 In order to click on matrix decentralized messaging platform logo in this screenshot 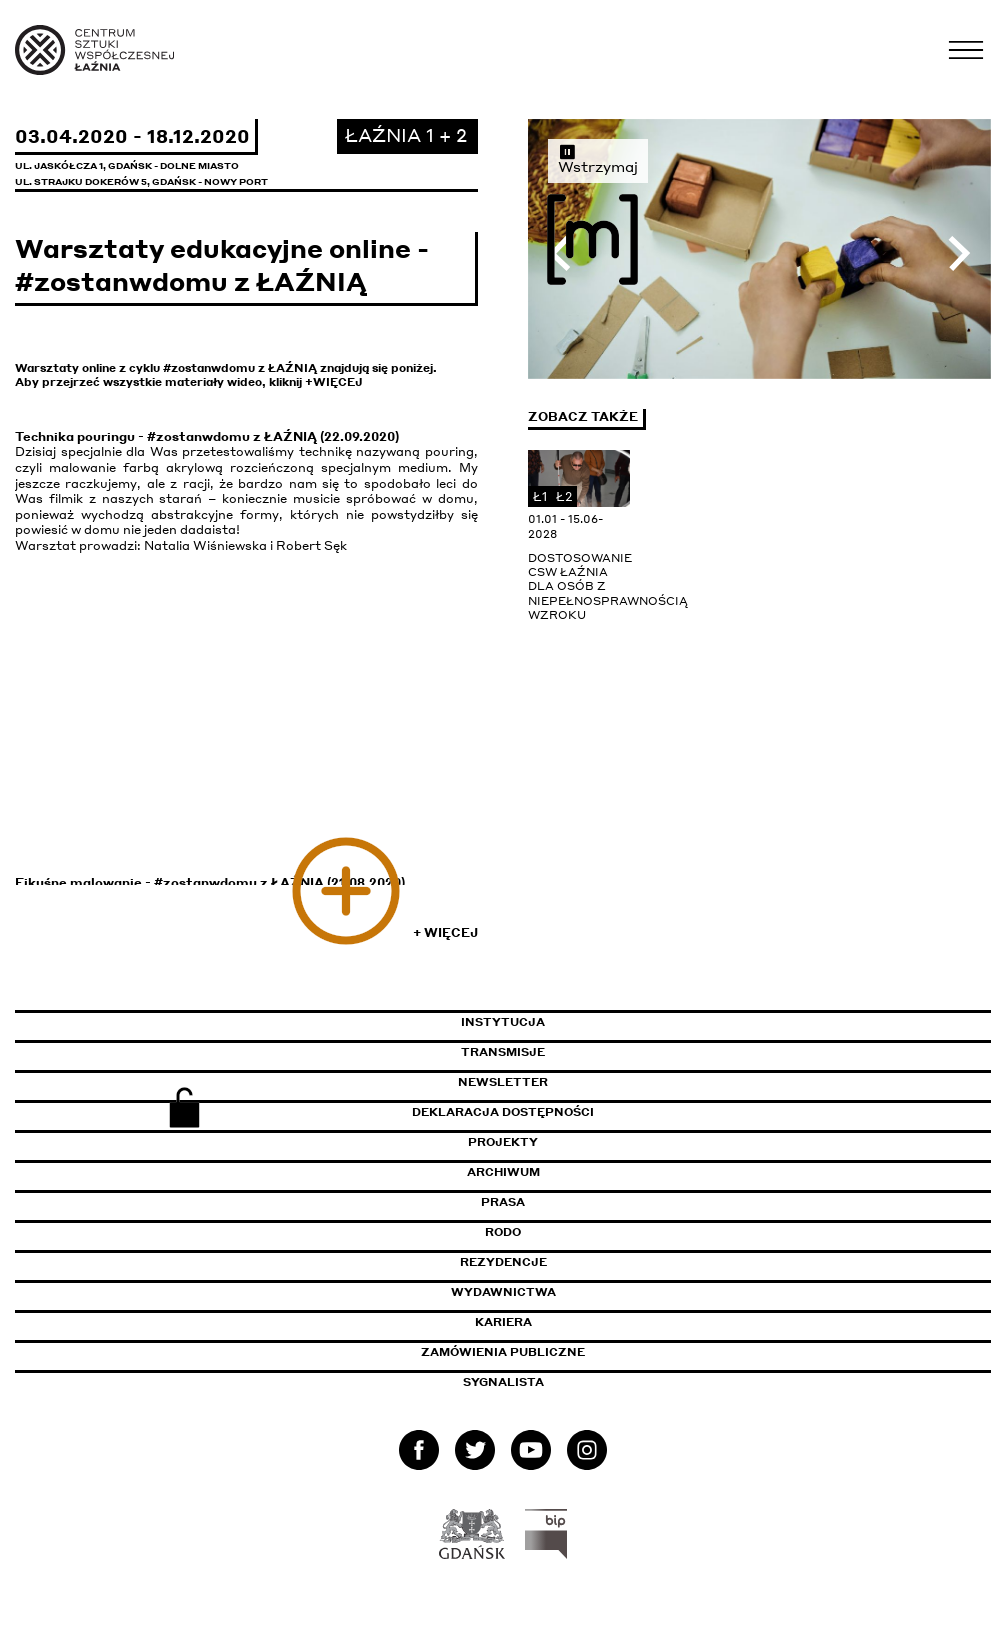, I will do `click(592, 239)`.